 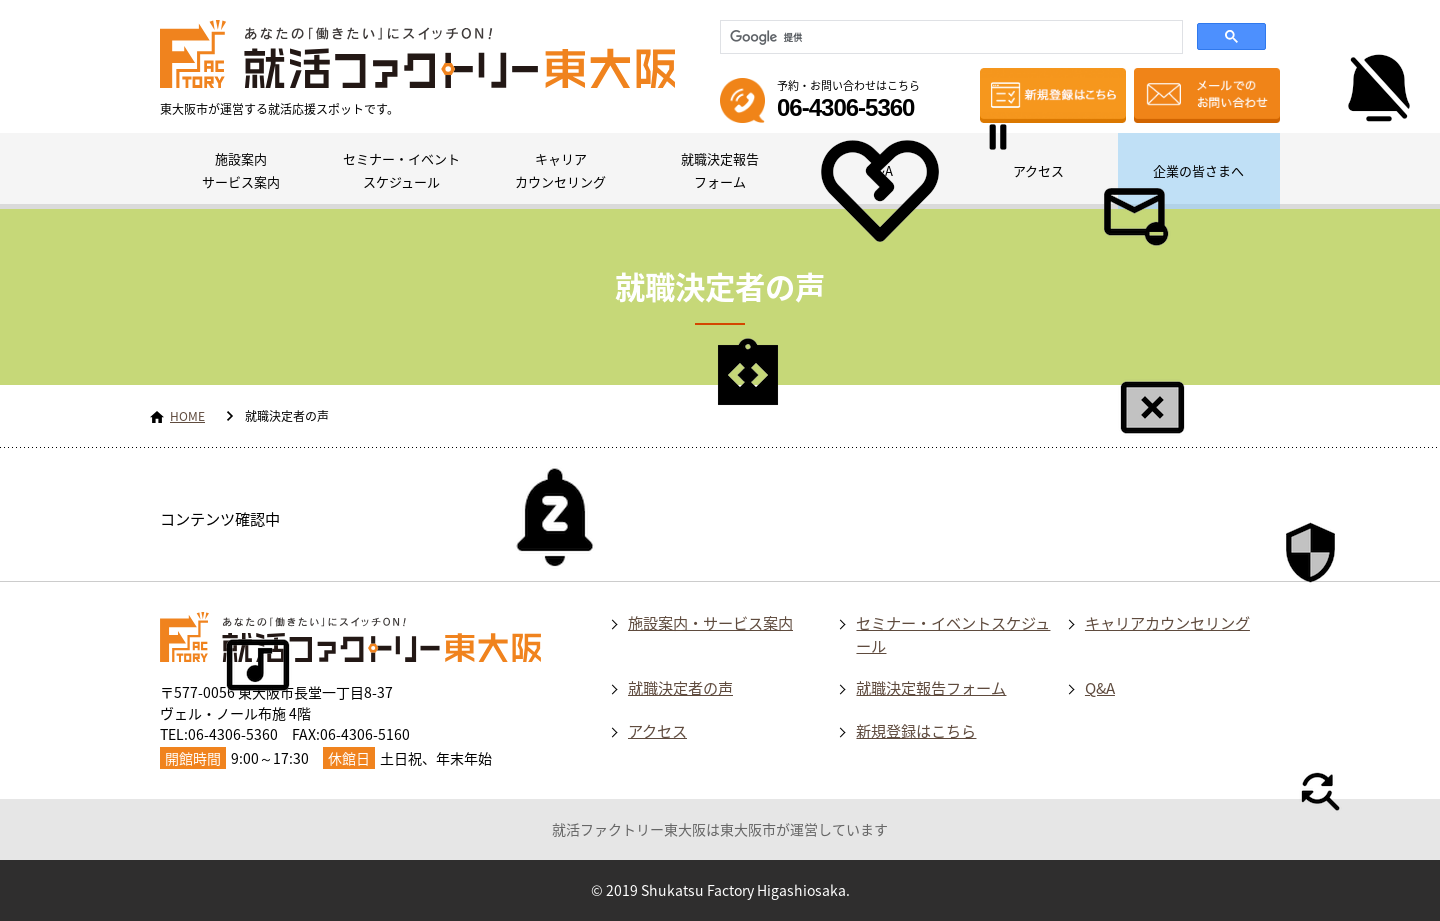 I want to click on mute notifications, so click(x=1379, y=88).